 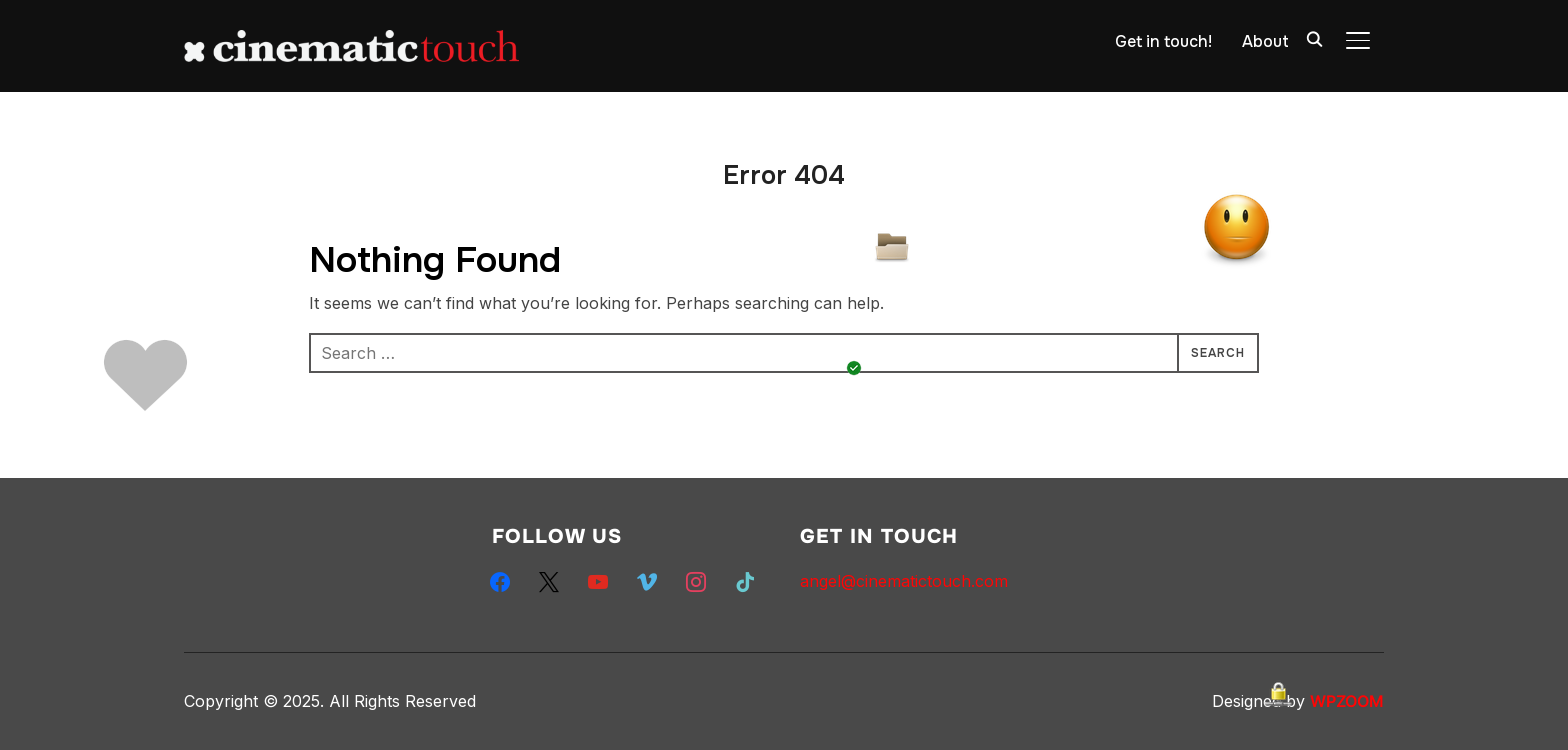 I want to click on confirm or approve an action, so click(x=854, y=368).